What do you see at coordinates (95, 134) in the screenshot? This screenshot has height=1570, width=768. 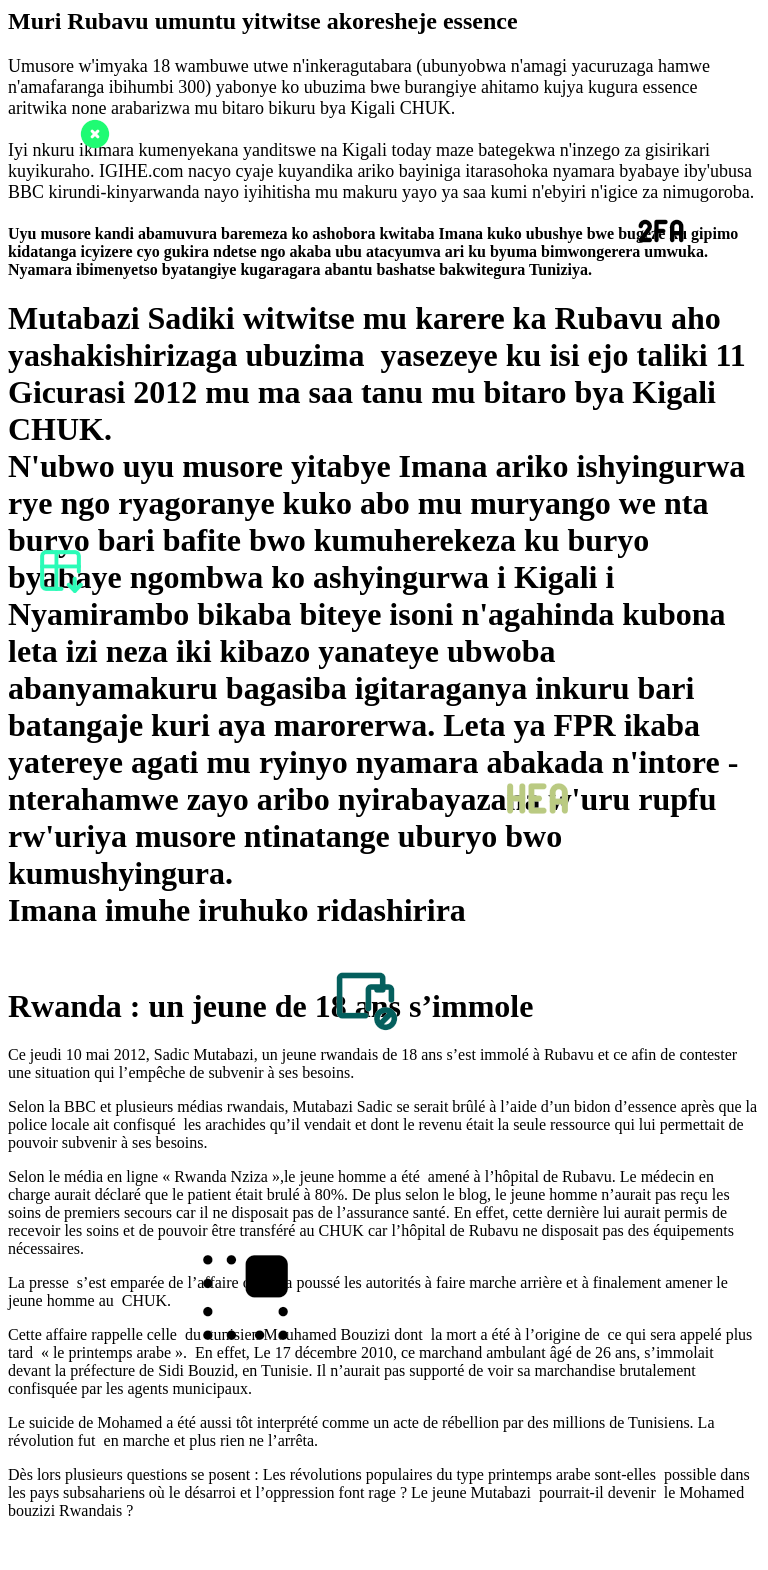 I see `close or dismiss a dialog` at bounding box center [95, 134].